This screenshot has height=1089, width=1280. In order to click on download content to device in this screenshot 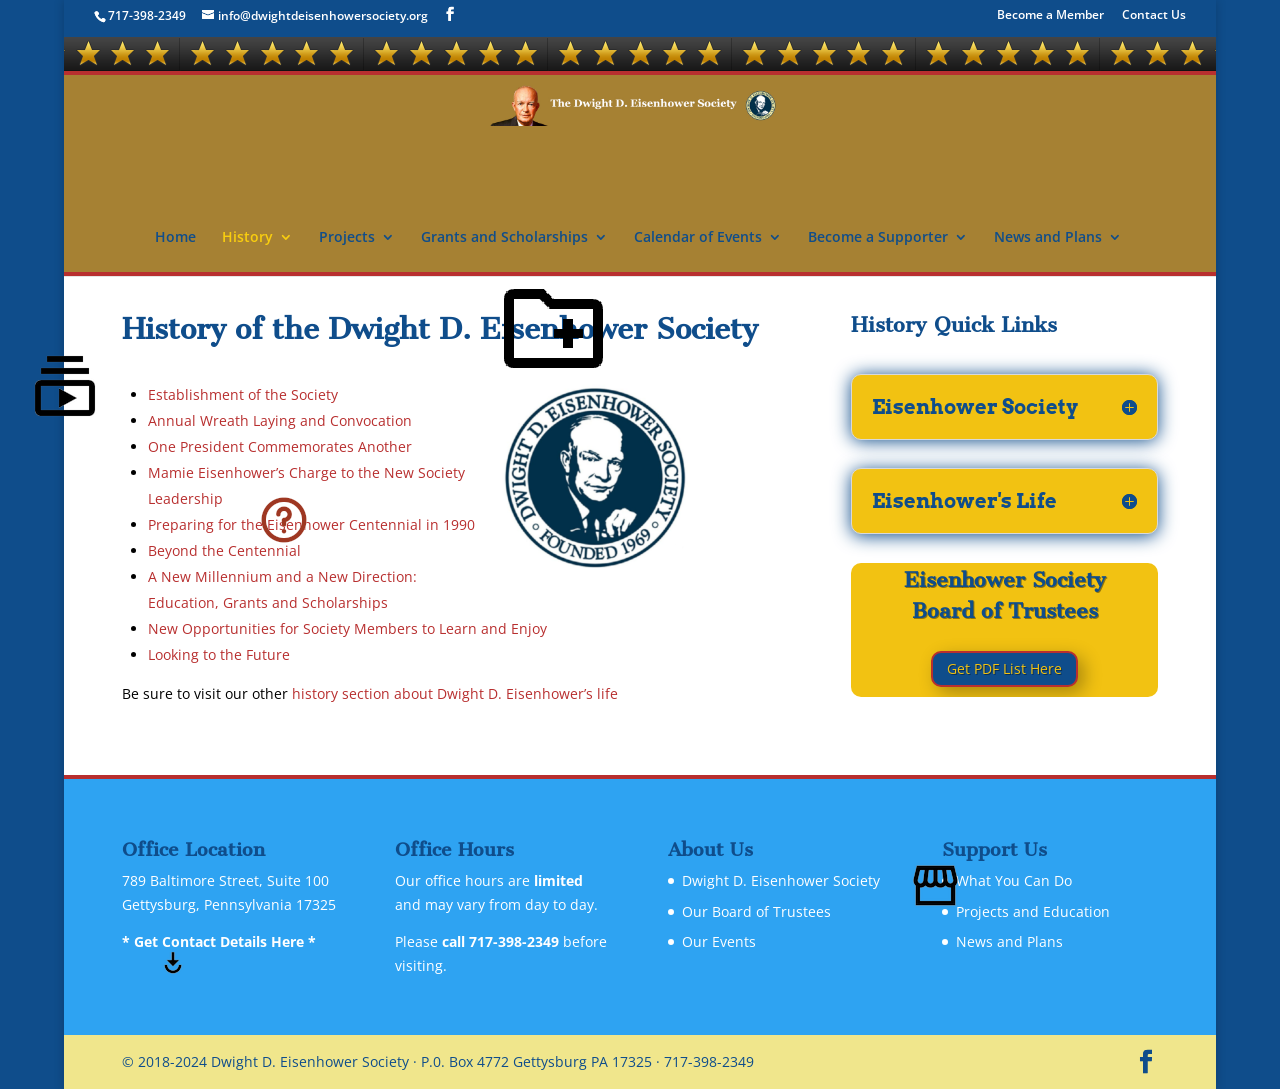, I will do `click(173, 962)`.